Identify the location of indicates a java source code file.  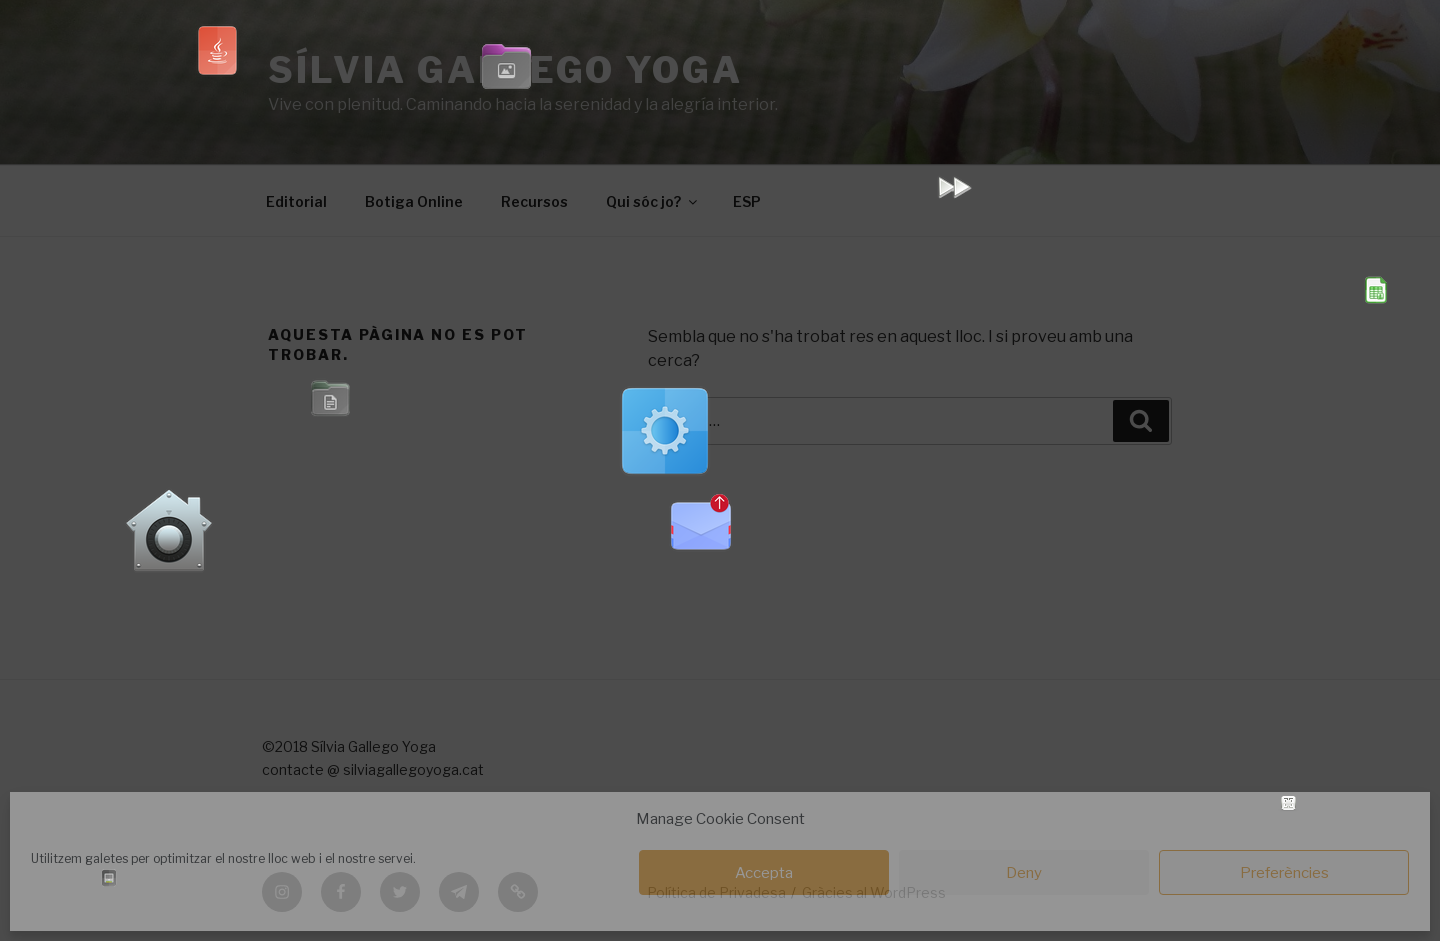
(217, 50).